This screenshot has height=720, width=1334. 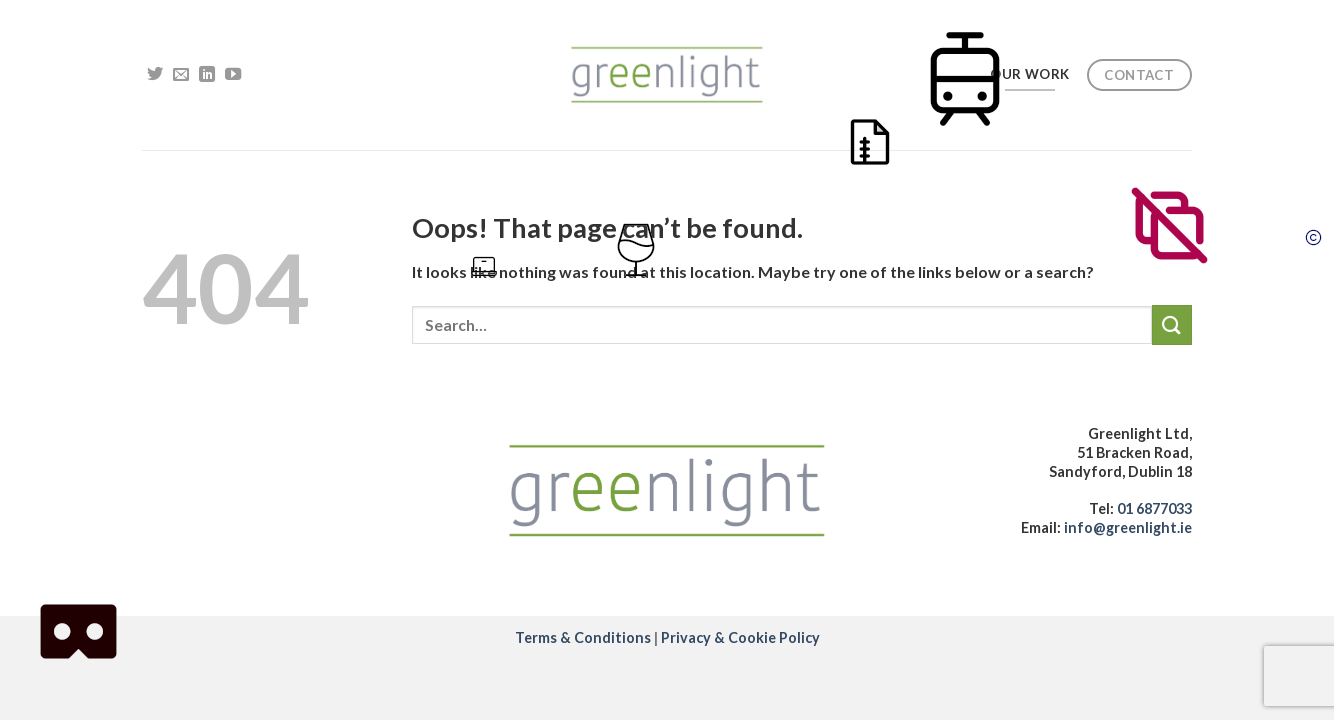 I want to click on browse wine selection, so click(x=636, y=248).